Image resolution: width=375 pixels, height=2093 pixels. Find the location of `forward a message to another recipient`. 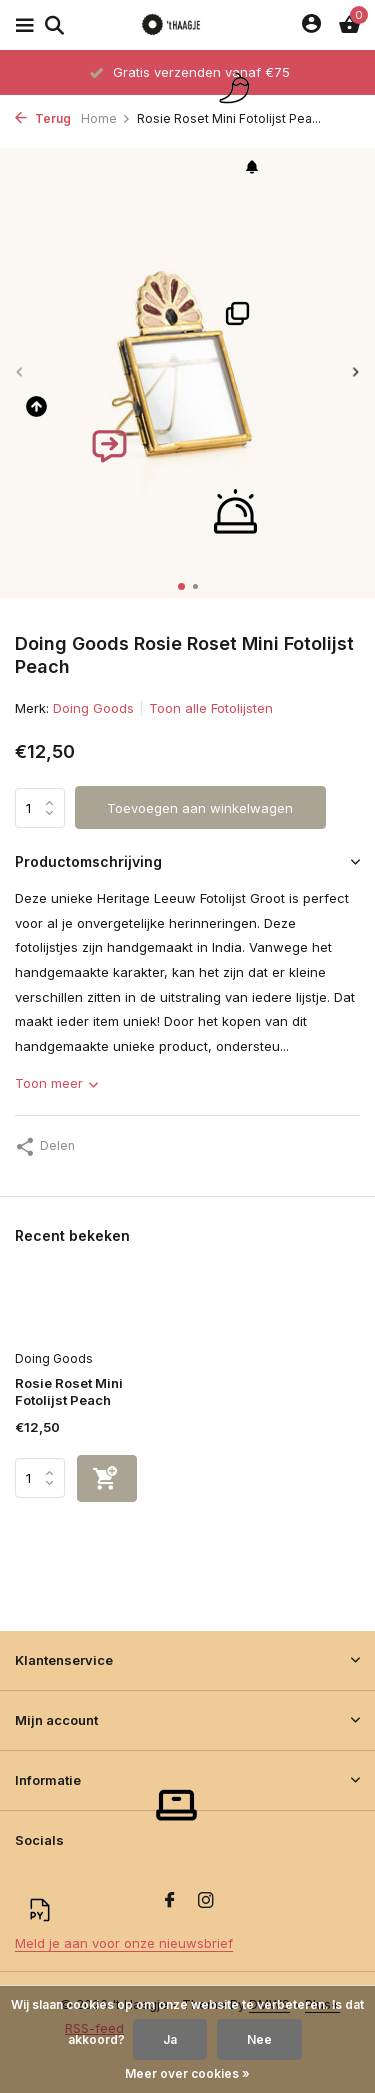

forward a message to another recipient is located at coordinates (109, 445).